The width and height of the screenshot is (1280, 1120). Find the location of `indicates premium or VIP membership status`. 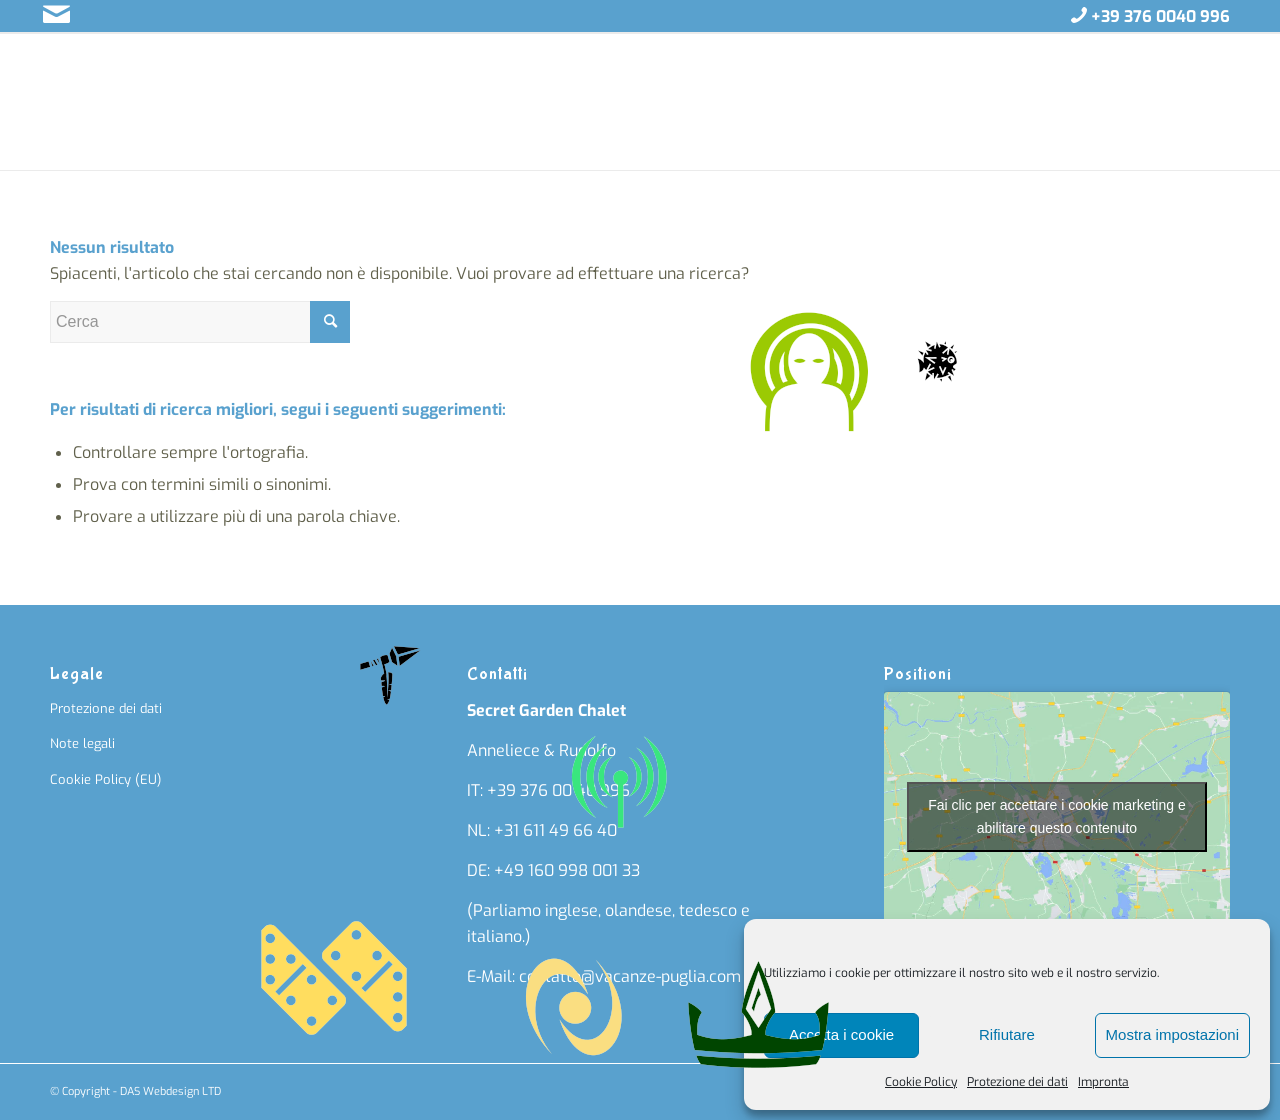

indicates premium or VIP membership status is located at coordinates (758, 1014).